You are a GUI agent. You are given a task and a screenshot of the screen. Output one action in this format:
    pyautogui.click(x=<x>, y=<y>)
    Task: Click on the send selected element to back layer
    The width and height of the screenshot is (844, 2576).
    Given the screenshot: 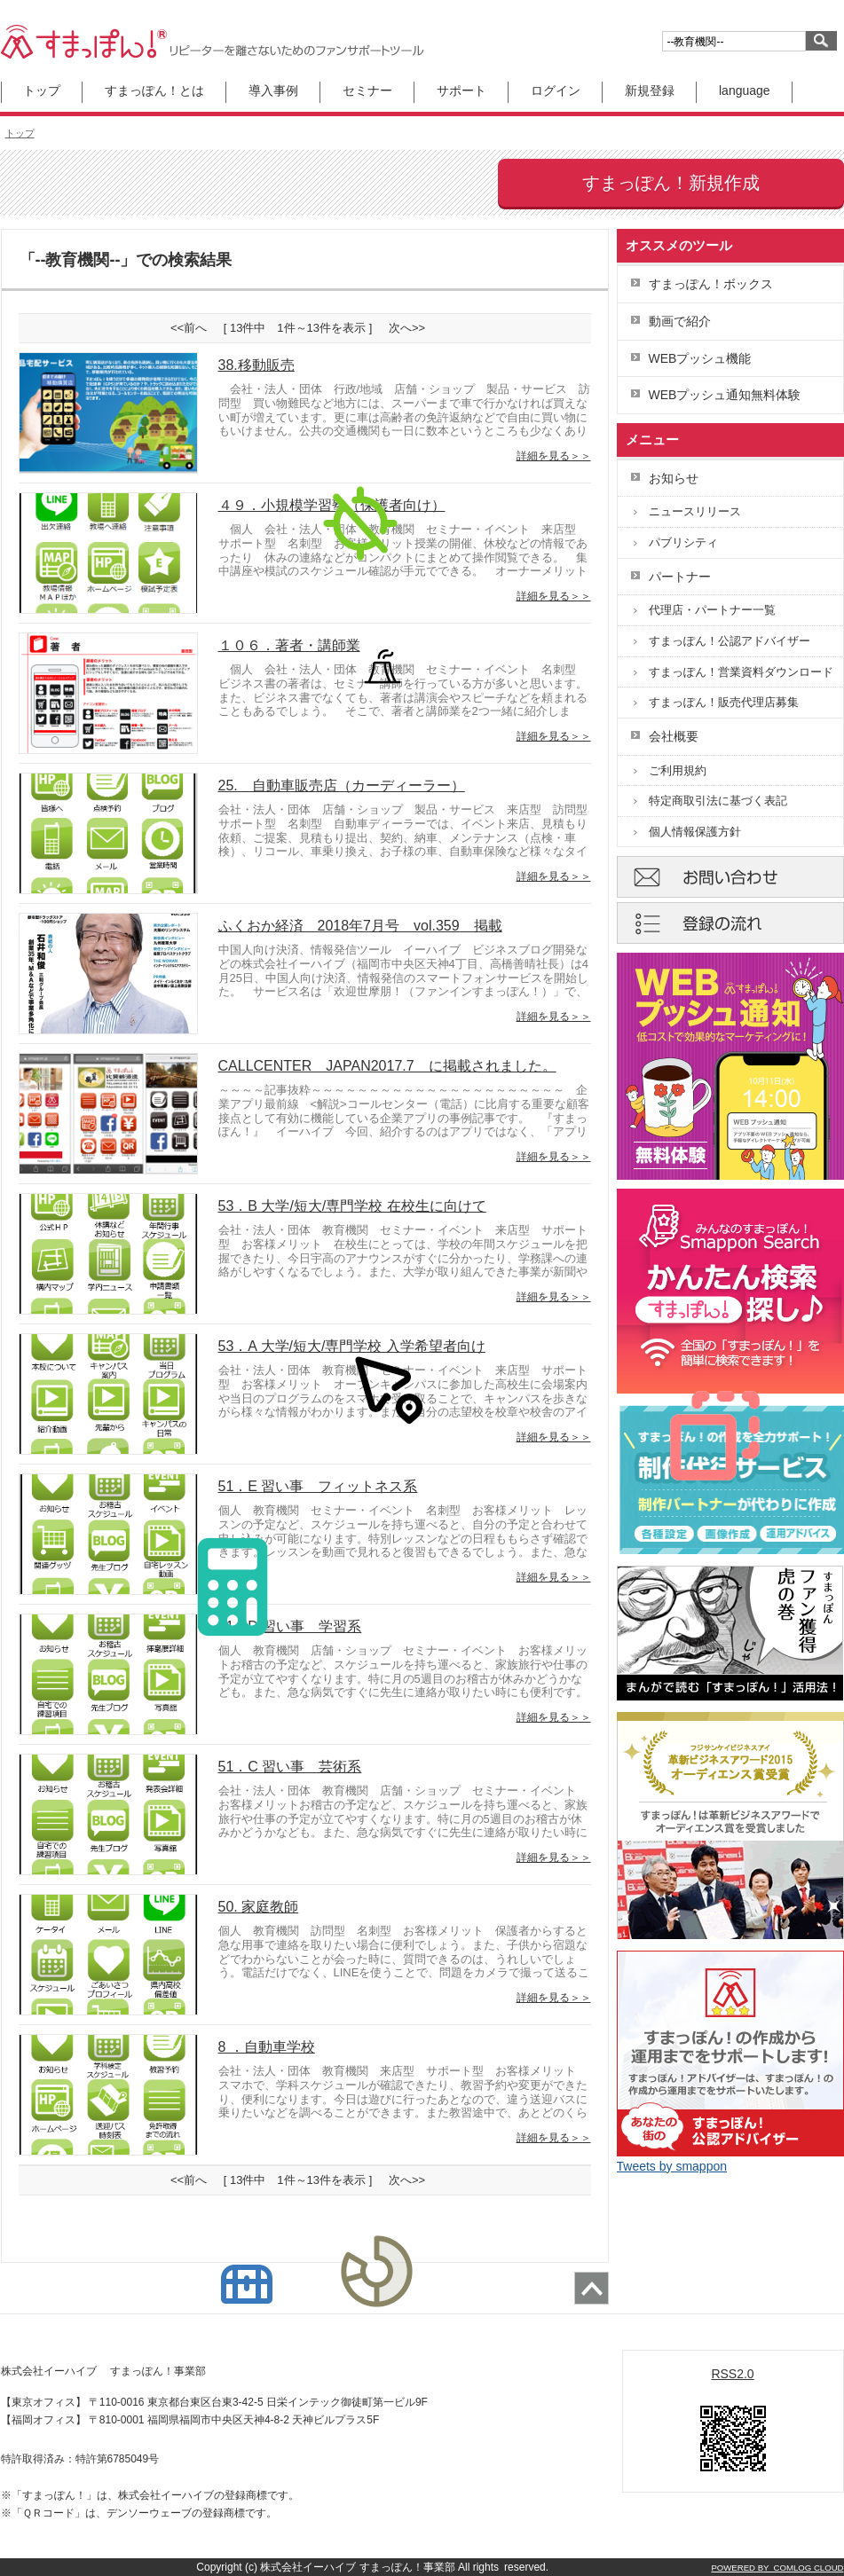 What is the action you would take?
    pyautogui.click(x=714, y=1435)
    